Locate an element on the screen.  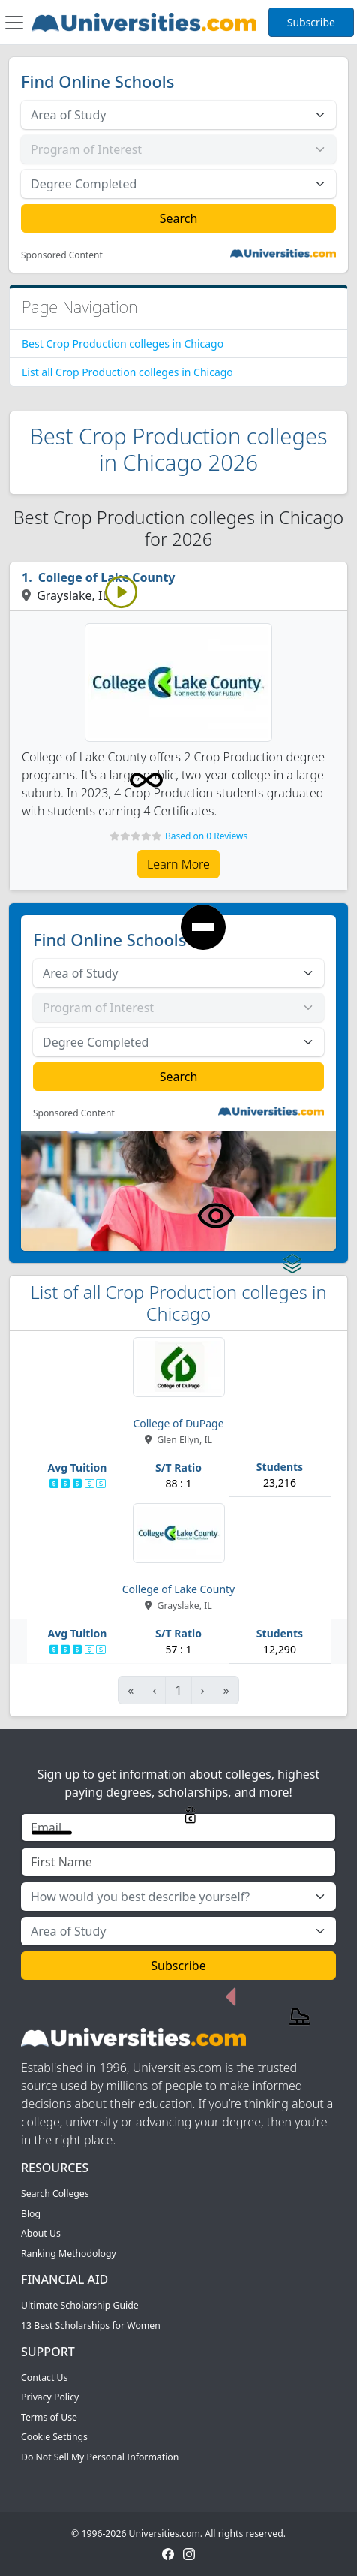
toggle password visibility is located at coordinates (216, 1216).